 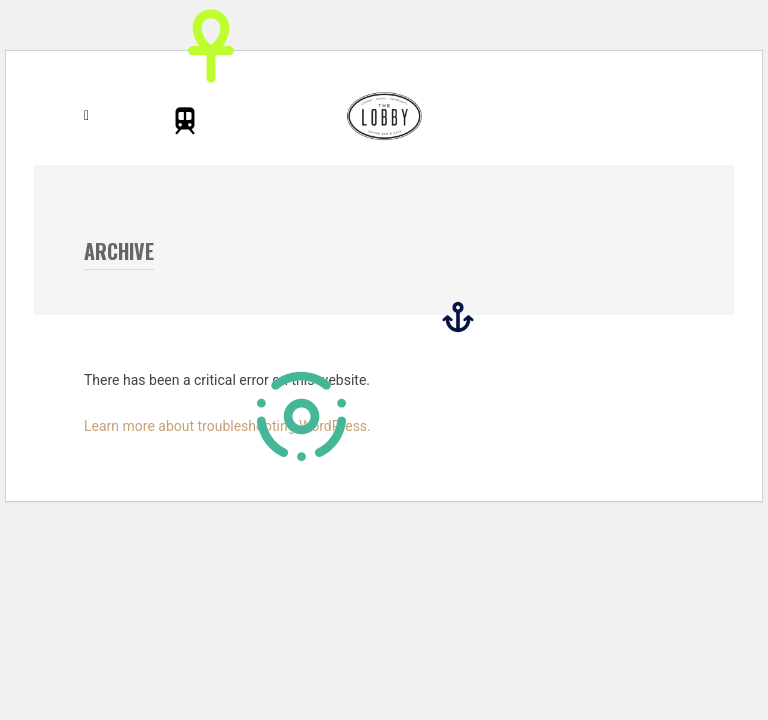 I want to click on view subway or metro transit options, so click(x=185, y=120).